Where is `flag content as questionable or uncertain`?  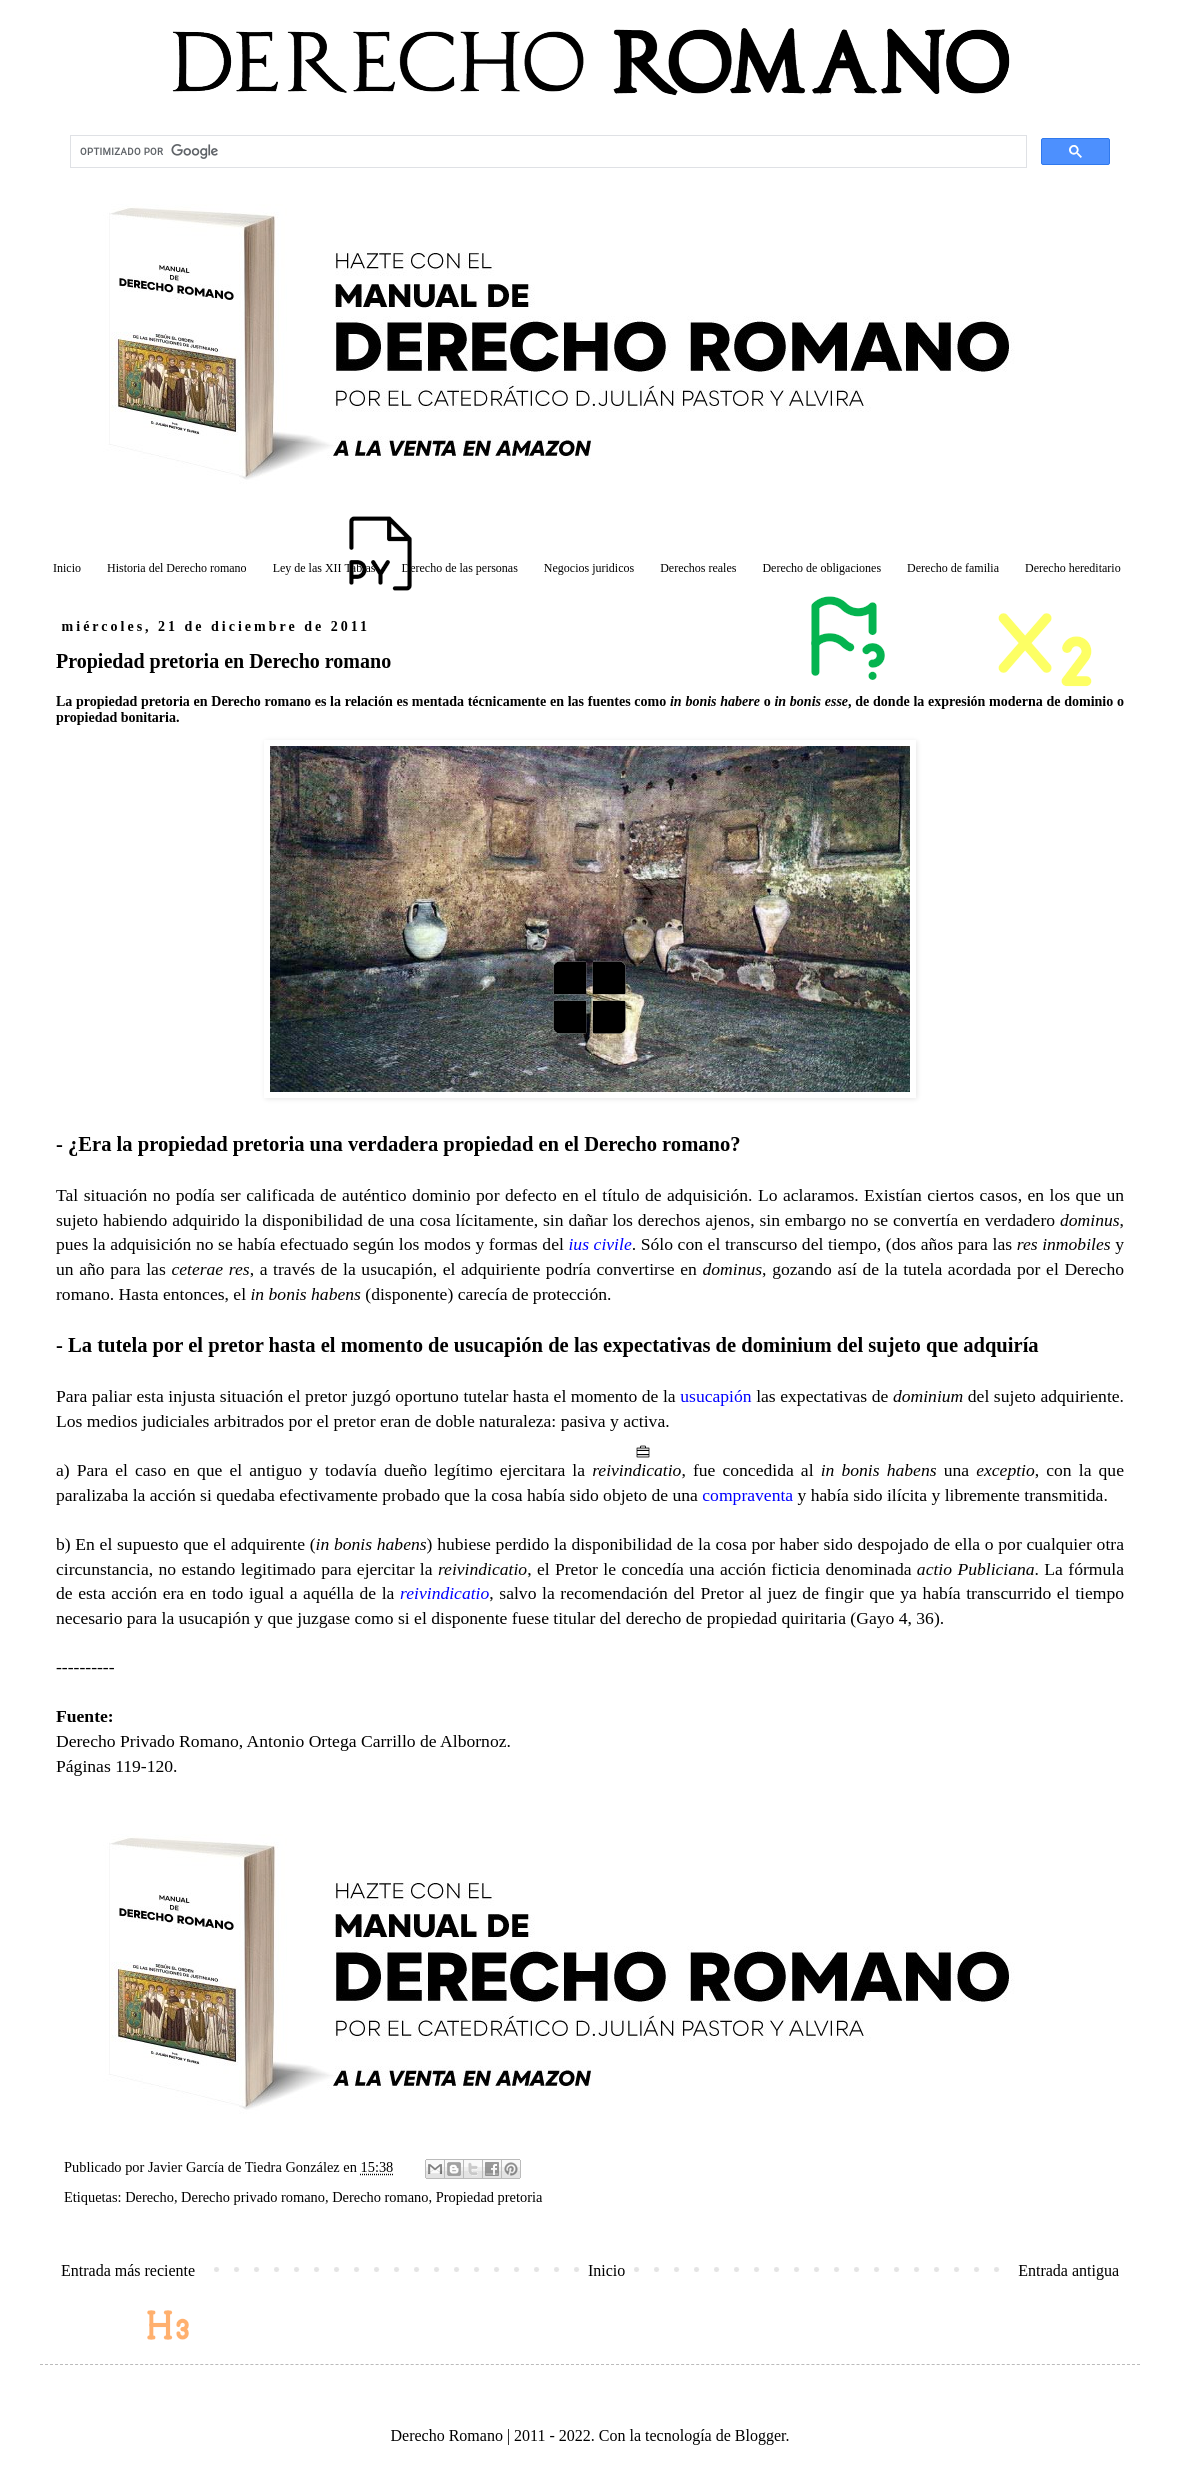 flag content as questionable or uncertain is located at coordinates (844, 635).